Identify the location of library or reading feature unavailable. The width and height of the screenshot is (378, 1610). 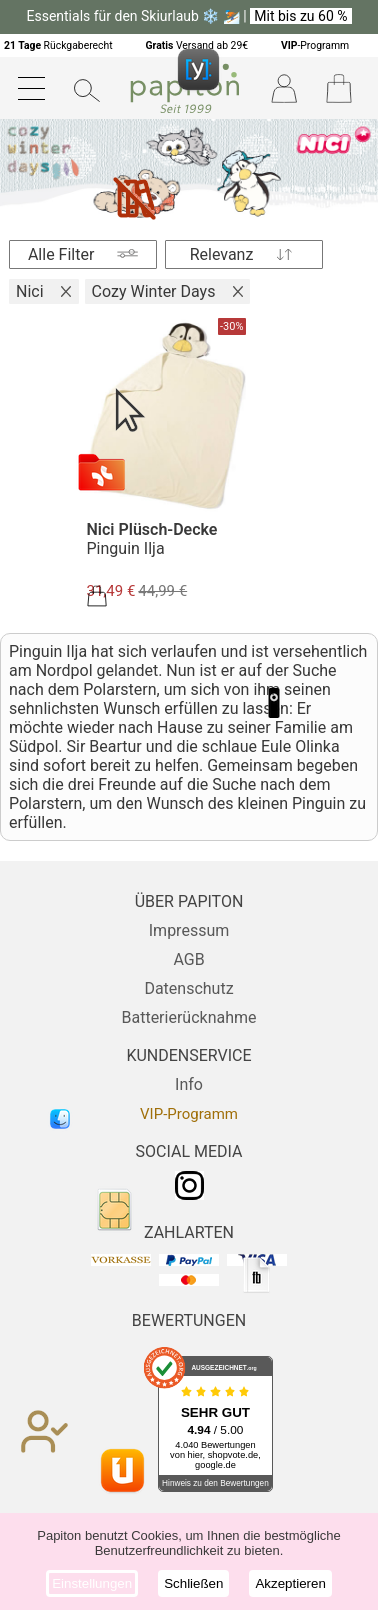
(134, 198).